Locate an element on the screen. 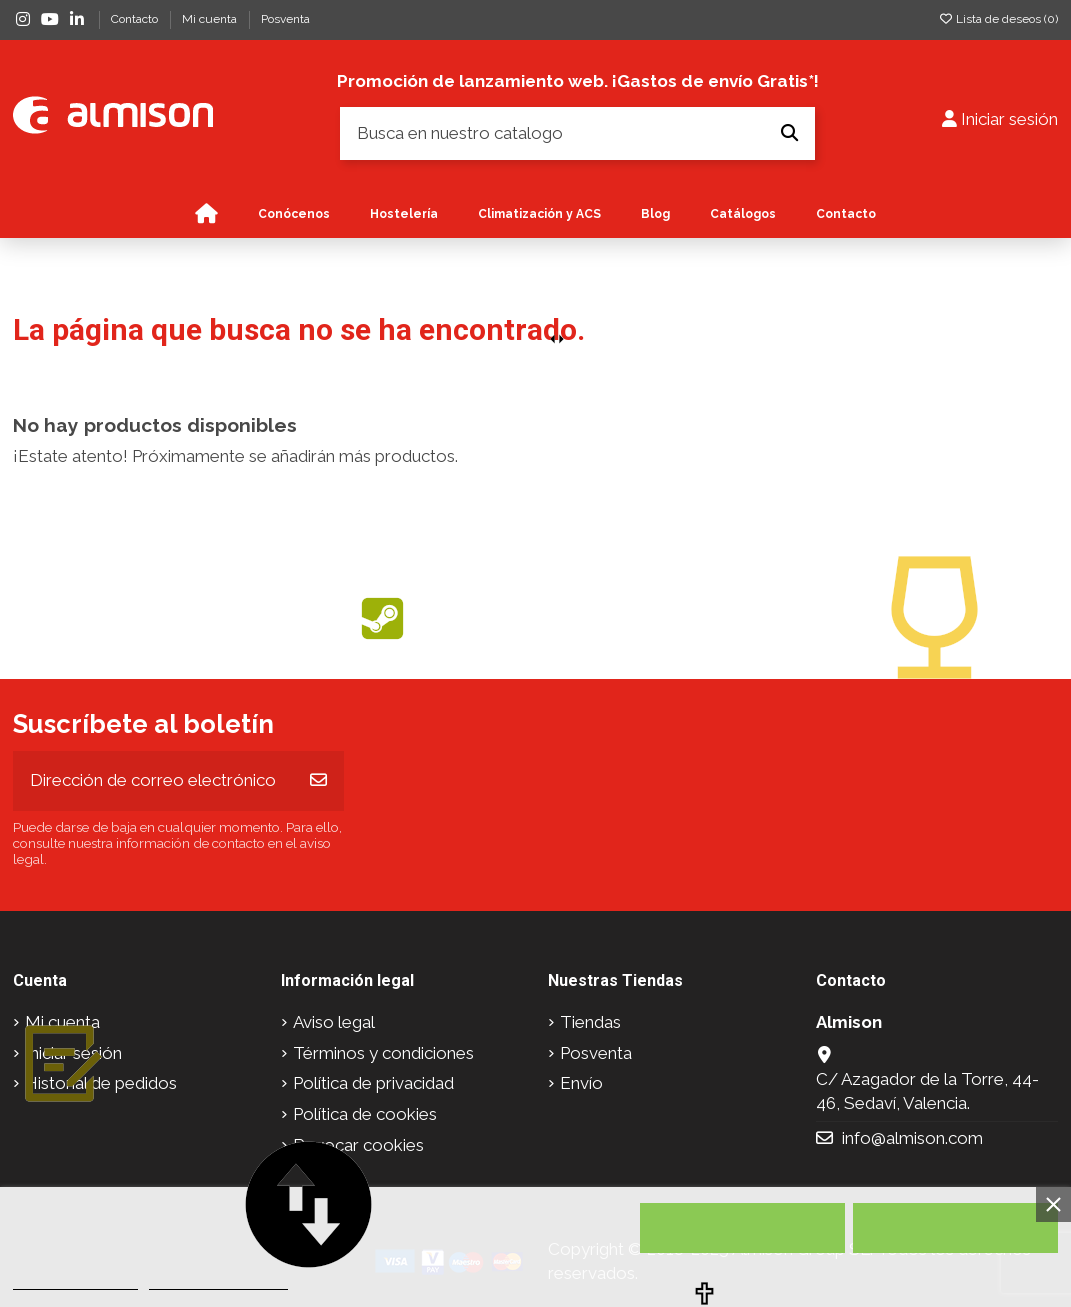 The height and width of the screenshot is (1307, 1071). religious or faith-related content is located at coordinates (704, 1293).